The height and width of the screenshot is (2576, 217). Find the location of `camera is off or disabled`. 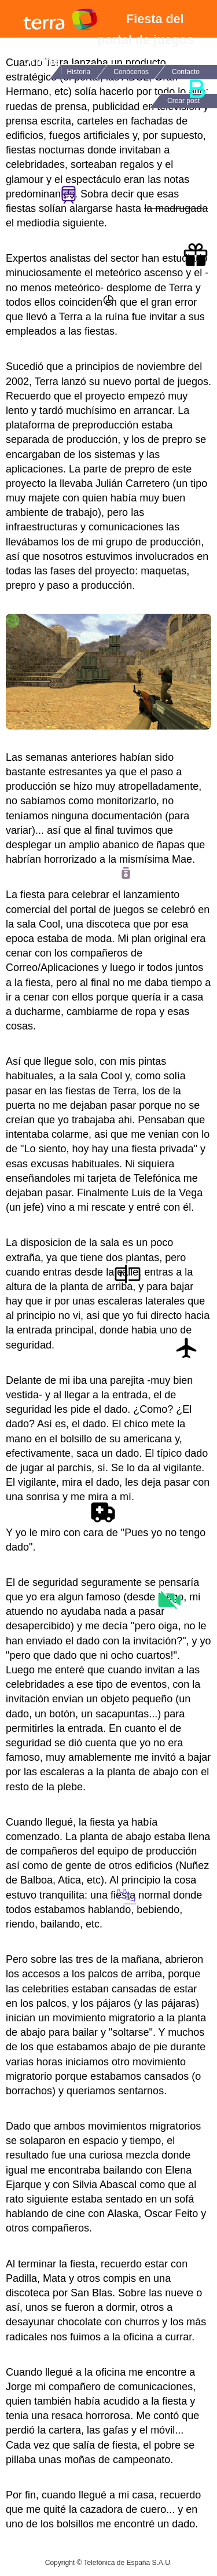

camera is off or disabled is located at coordinates (168, 1600).